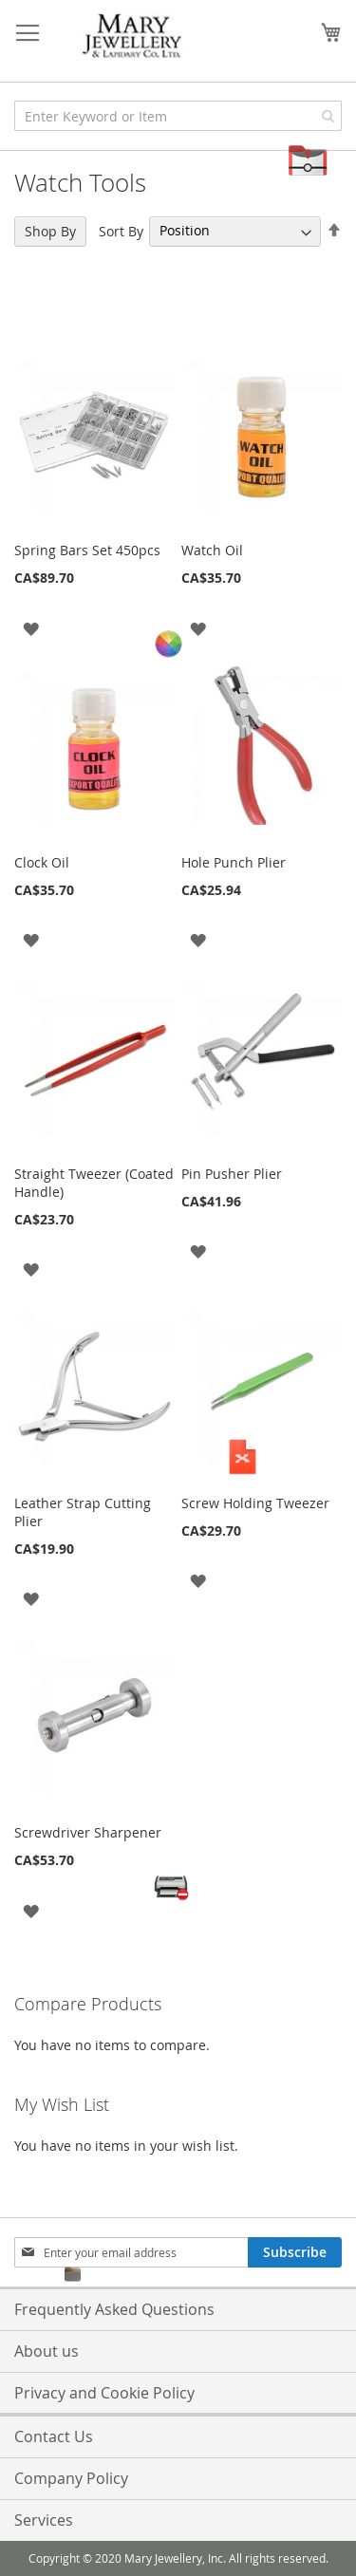  What do you see at coordinates (242, 1457) in the screenshot?
I see `open an xmind mind mapping file` at bounding box center [242, 1457].